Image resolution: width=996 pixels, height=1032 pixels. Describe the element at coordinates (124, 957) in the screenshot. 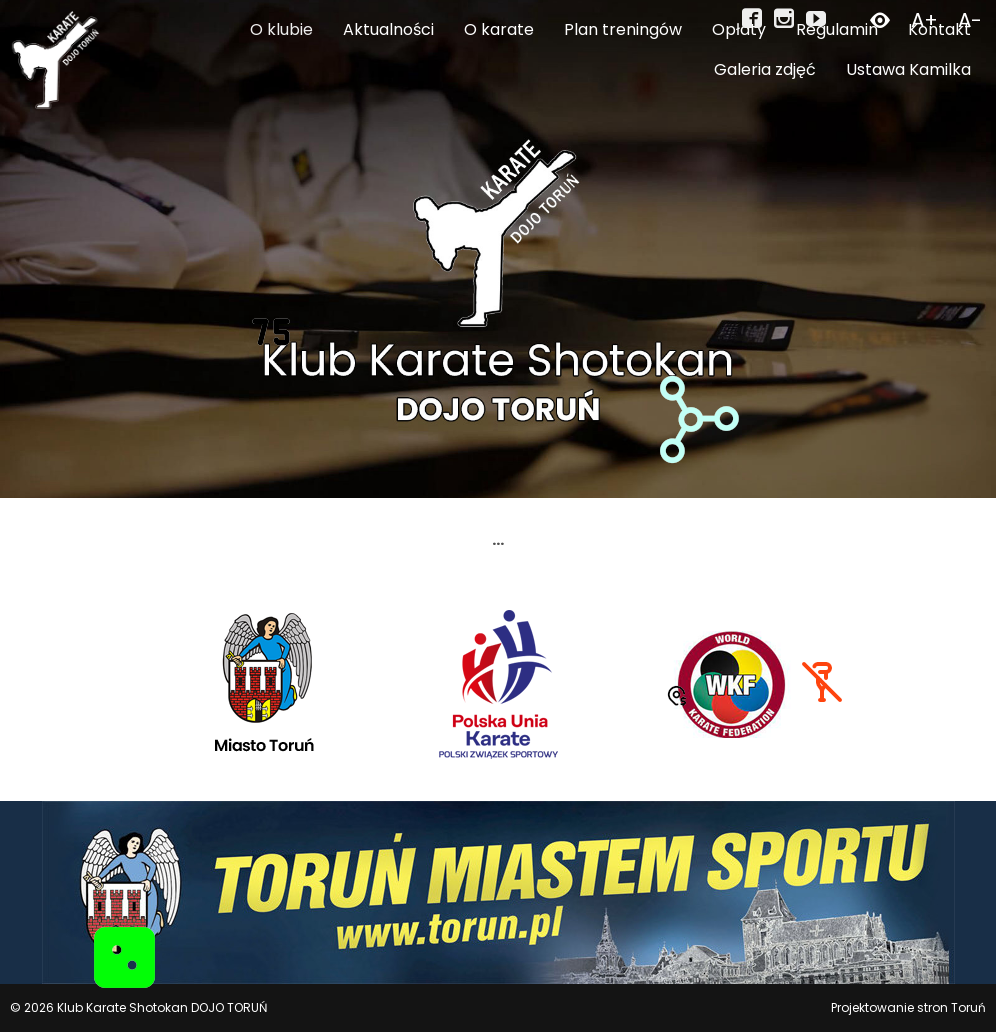

I see `roll dice or generate random number` at that location.